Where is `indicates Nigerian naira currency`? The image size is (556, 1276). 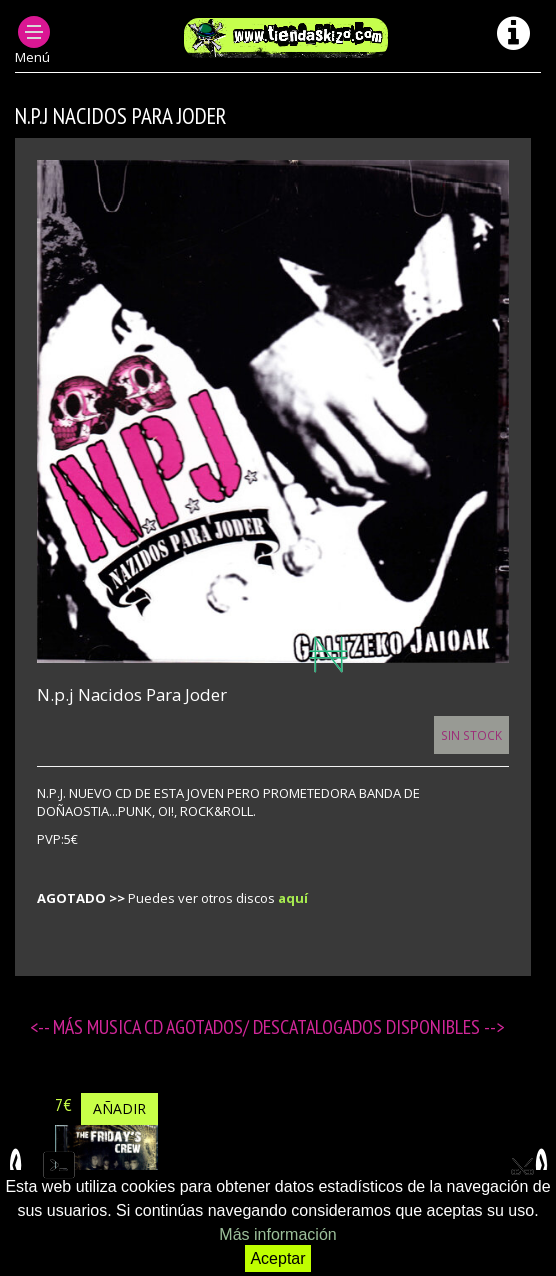
indicates Nigerian naira currency is located at coordinates (328, 654).